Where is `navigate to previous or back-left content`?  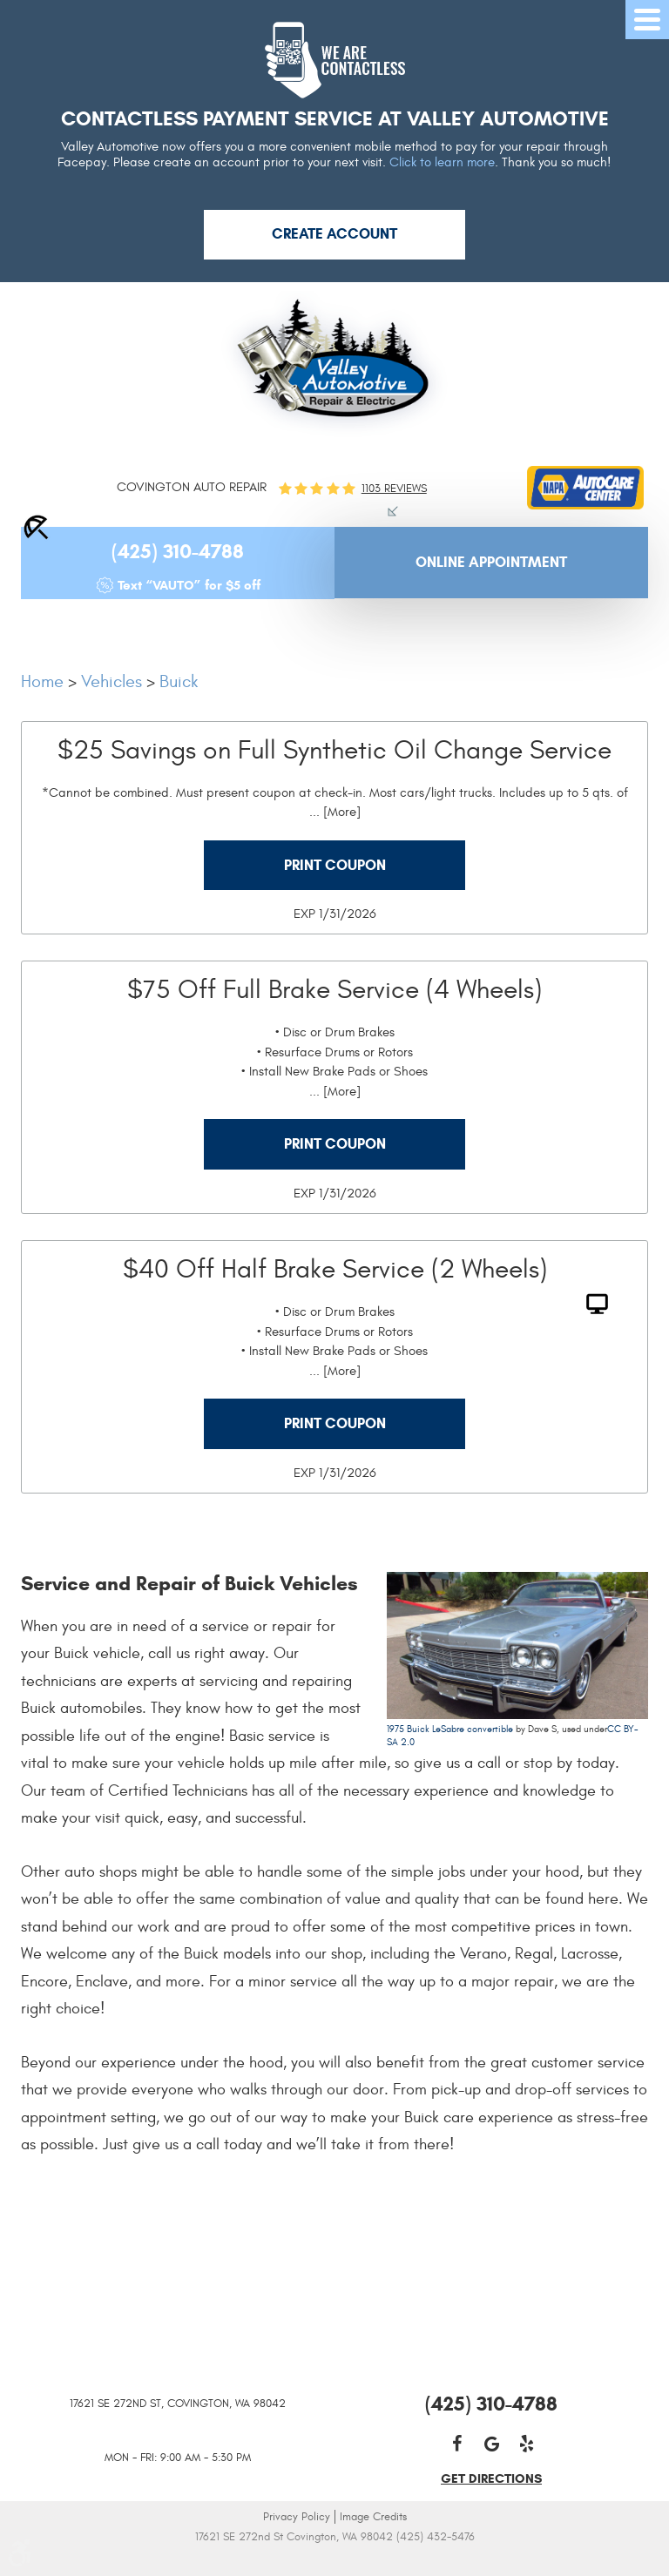 navigate to previous or back-left content is located at coordinates (393, 511).